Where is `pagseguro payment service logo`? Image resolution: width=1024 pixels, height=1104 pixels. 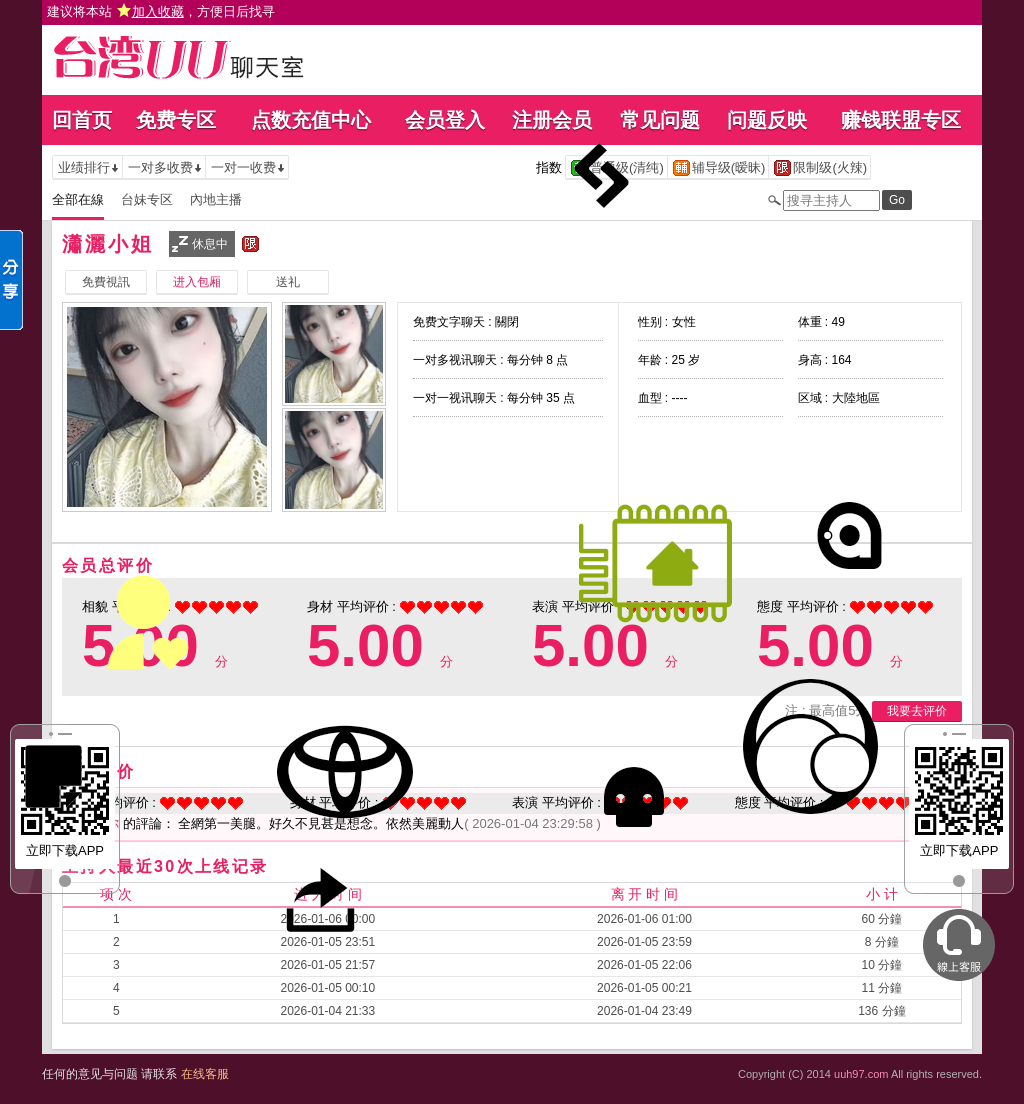
pagseguro payment service logo is located at coordinates (810, 746).